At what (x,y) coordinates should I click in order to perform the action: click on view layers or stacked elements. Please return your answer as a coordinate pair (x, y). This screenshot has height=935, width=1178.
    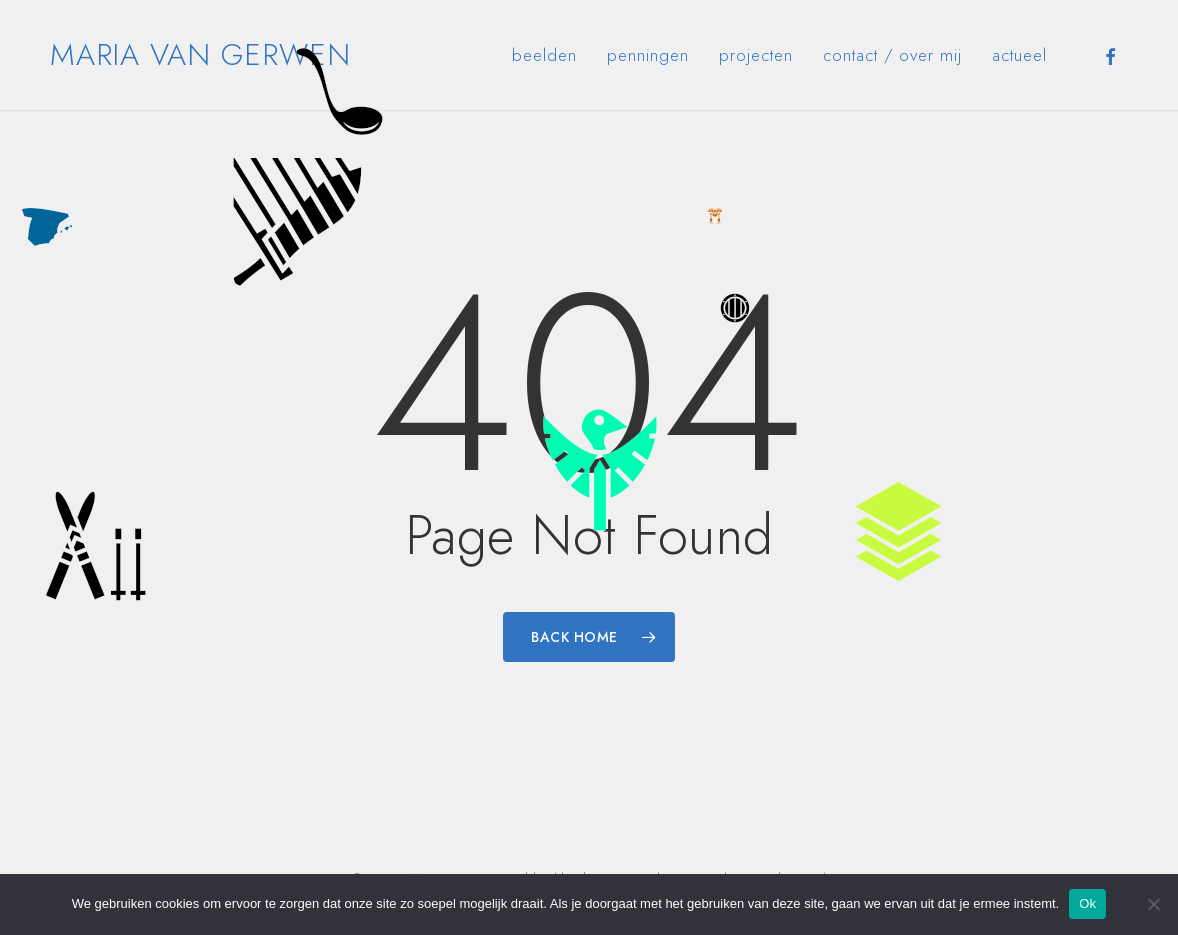
    Looking at the image, I should click on (898, 531).